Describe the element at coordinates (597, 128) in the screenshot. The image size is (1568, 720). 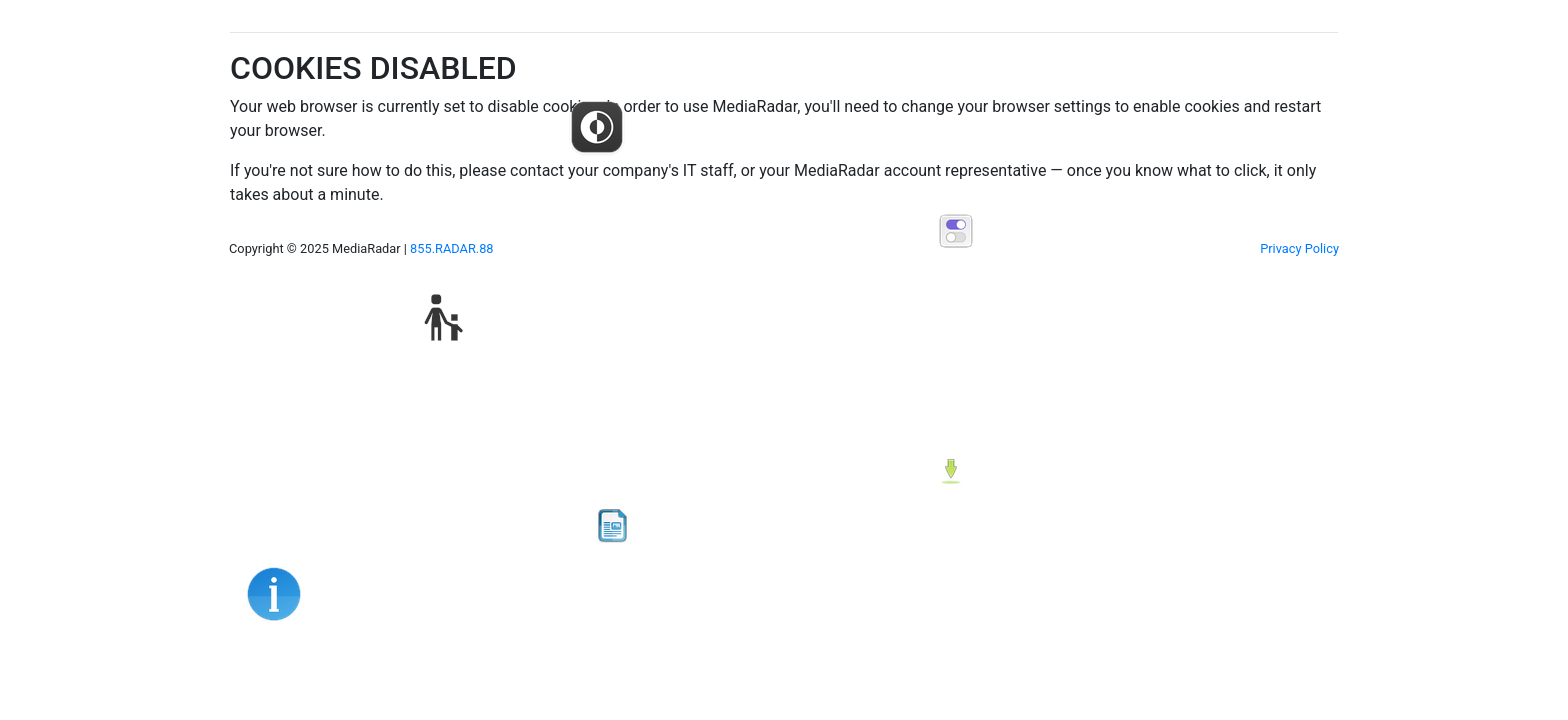
I see `access plasma desktop theme settings` at that location.